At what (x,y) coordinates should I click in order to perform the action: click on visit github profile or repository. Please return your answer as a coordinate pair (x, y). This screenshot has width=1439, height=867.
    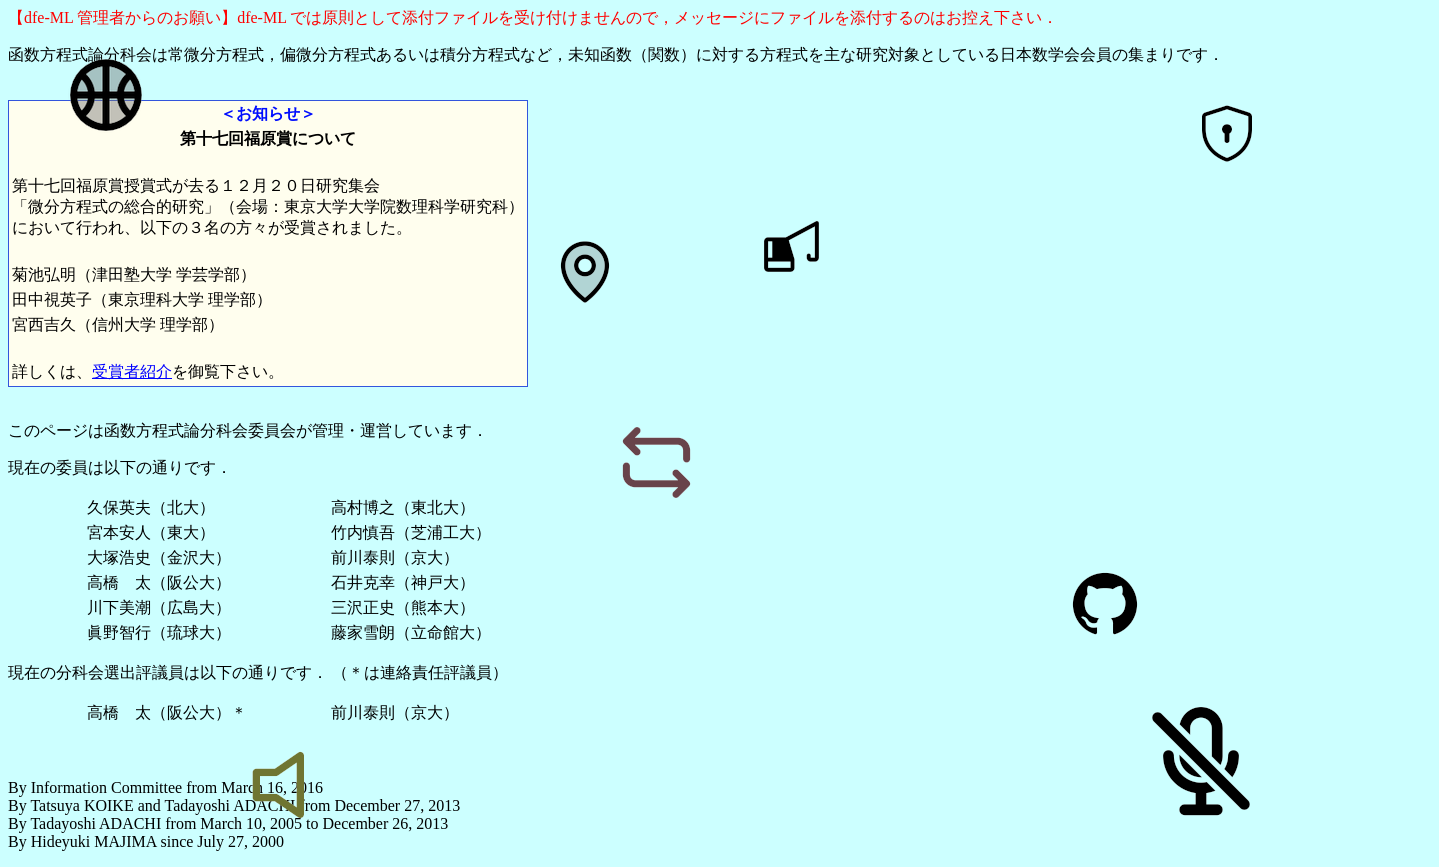
    Looking at the image, I should click on (1105, 605).